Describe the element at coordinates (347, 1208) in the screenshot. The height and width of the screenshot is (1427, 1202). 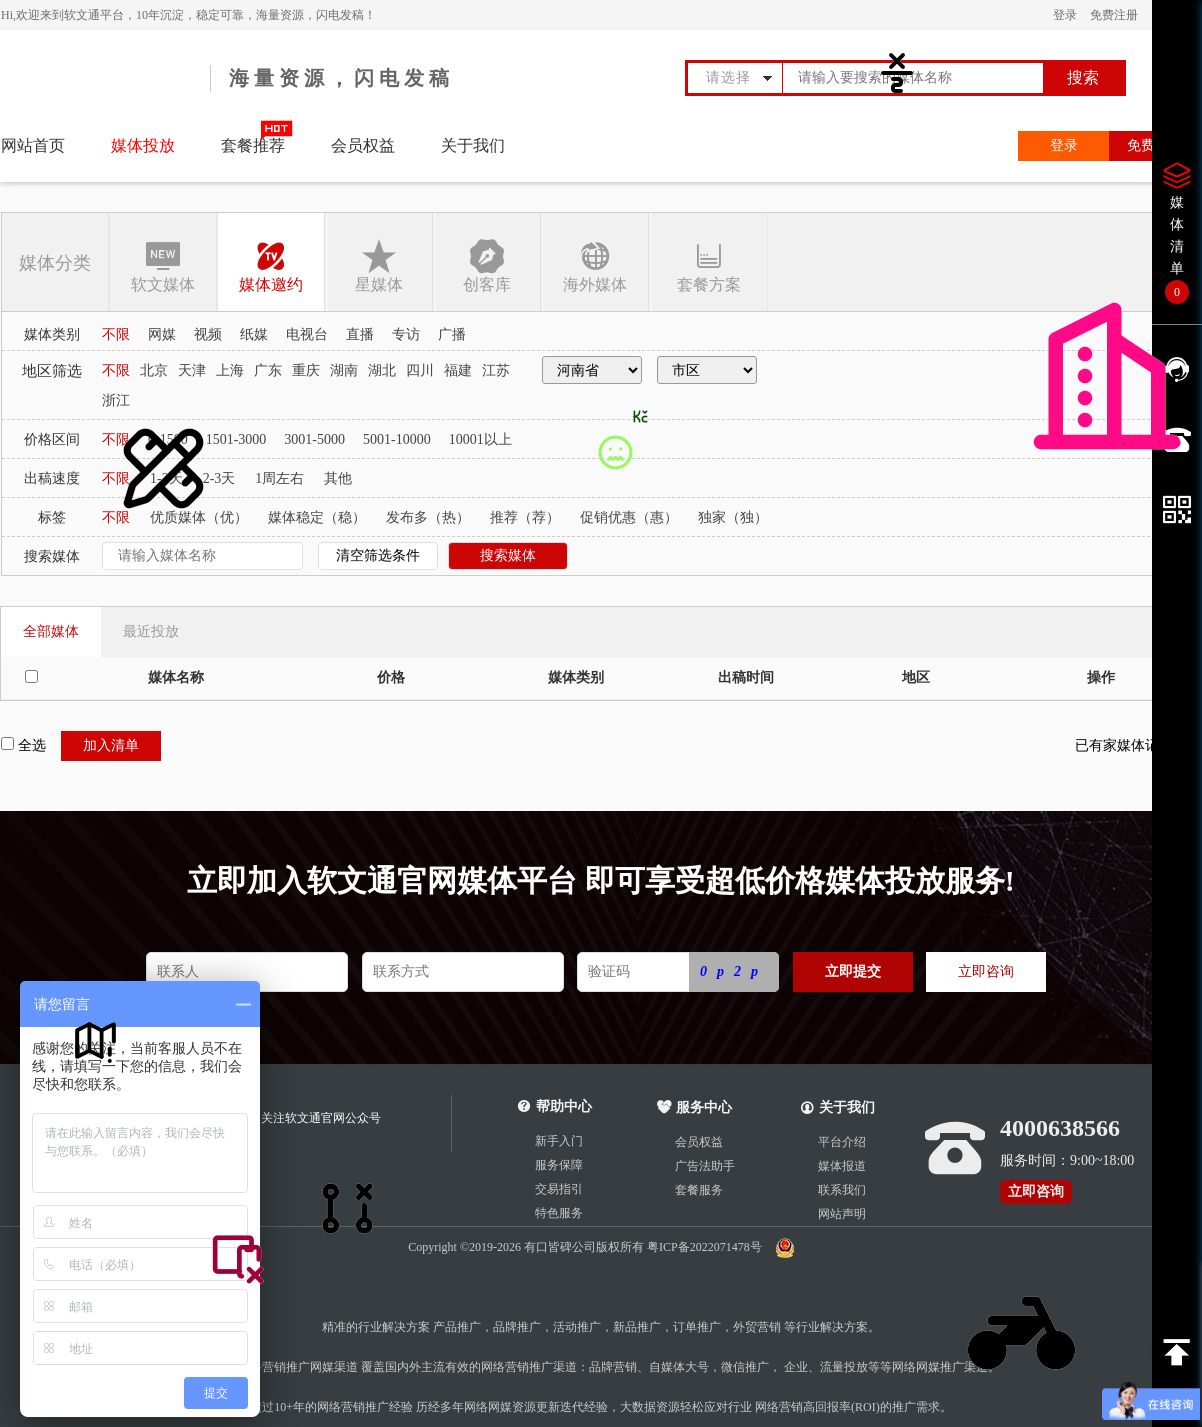
I see `a closed or rejected pull request` at that location.